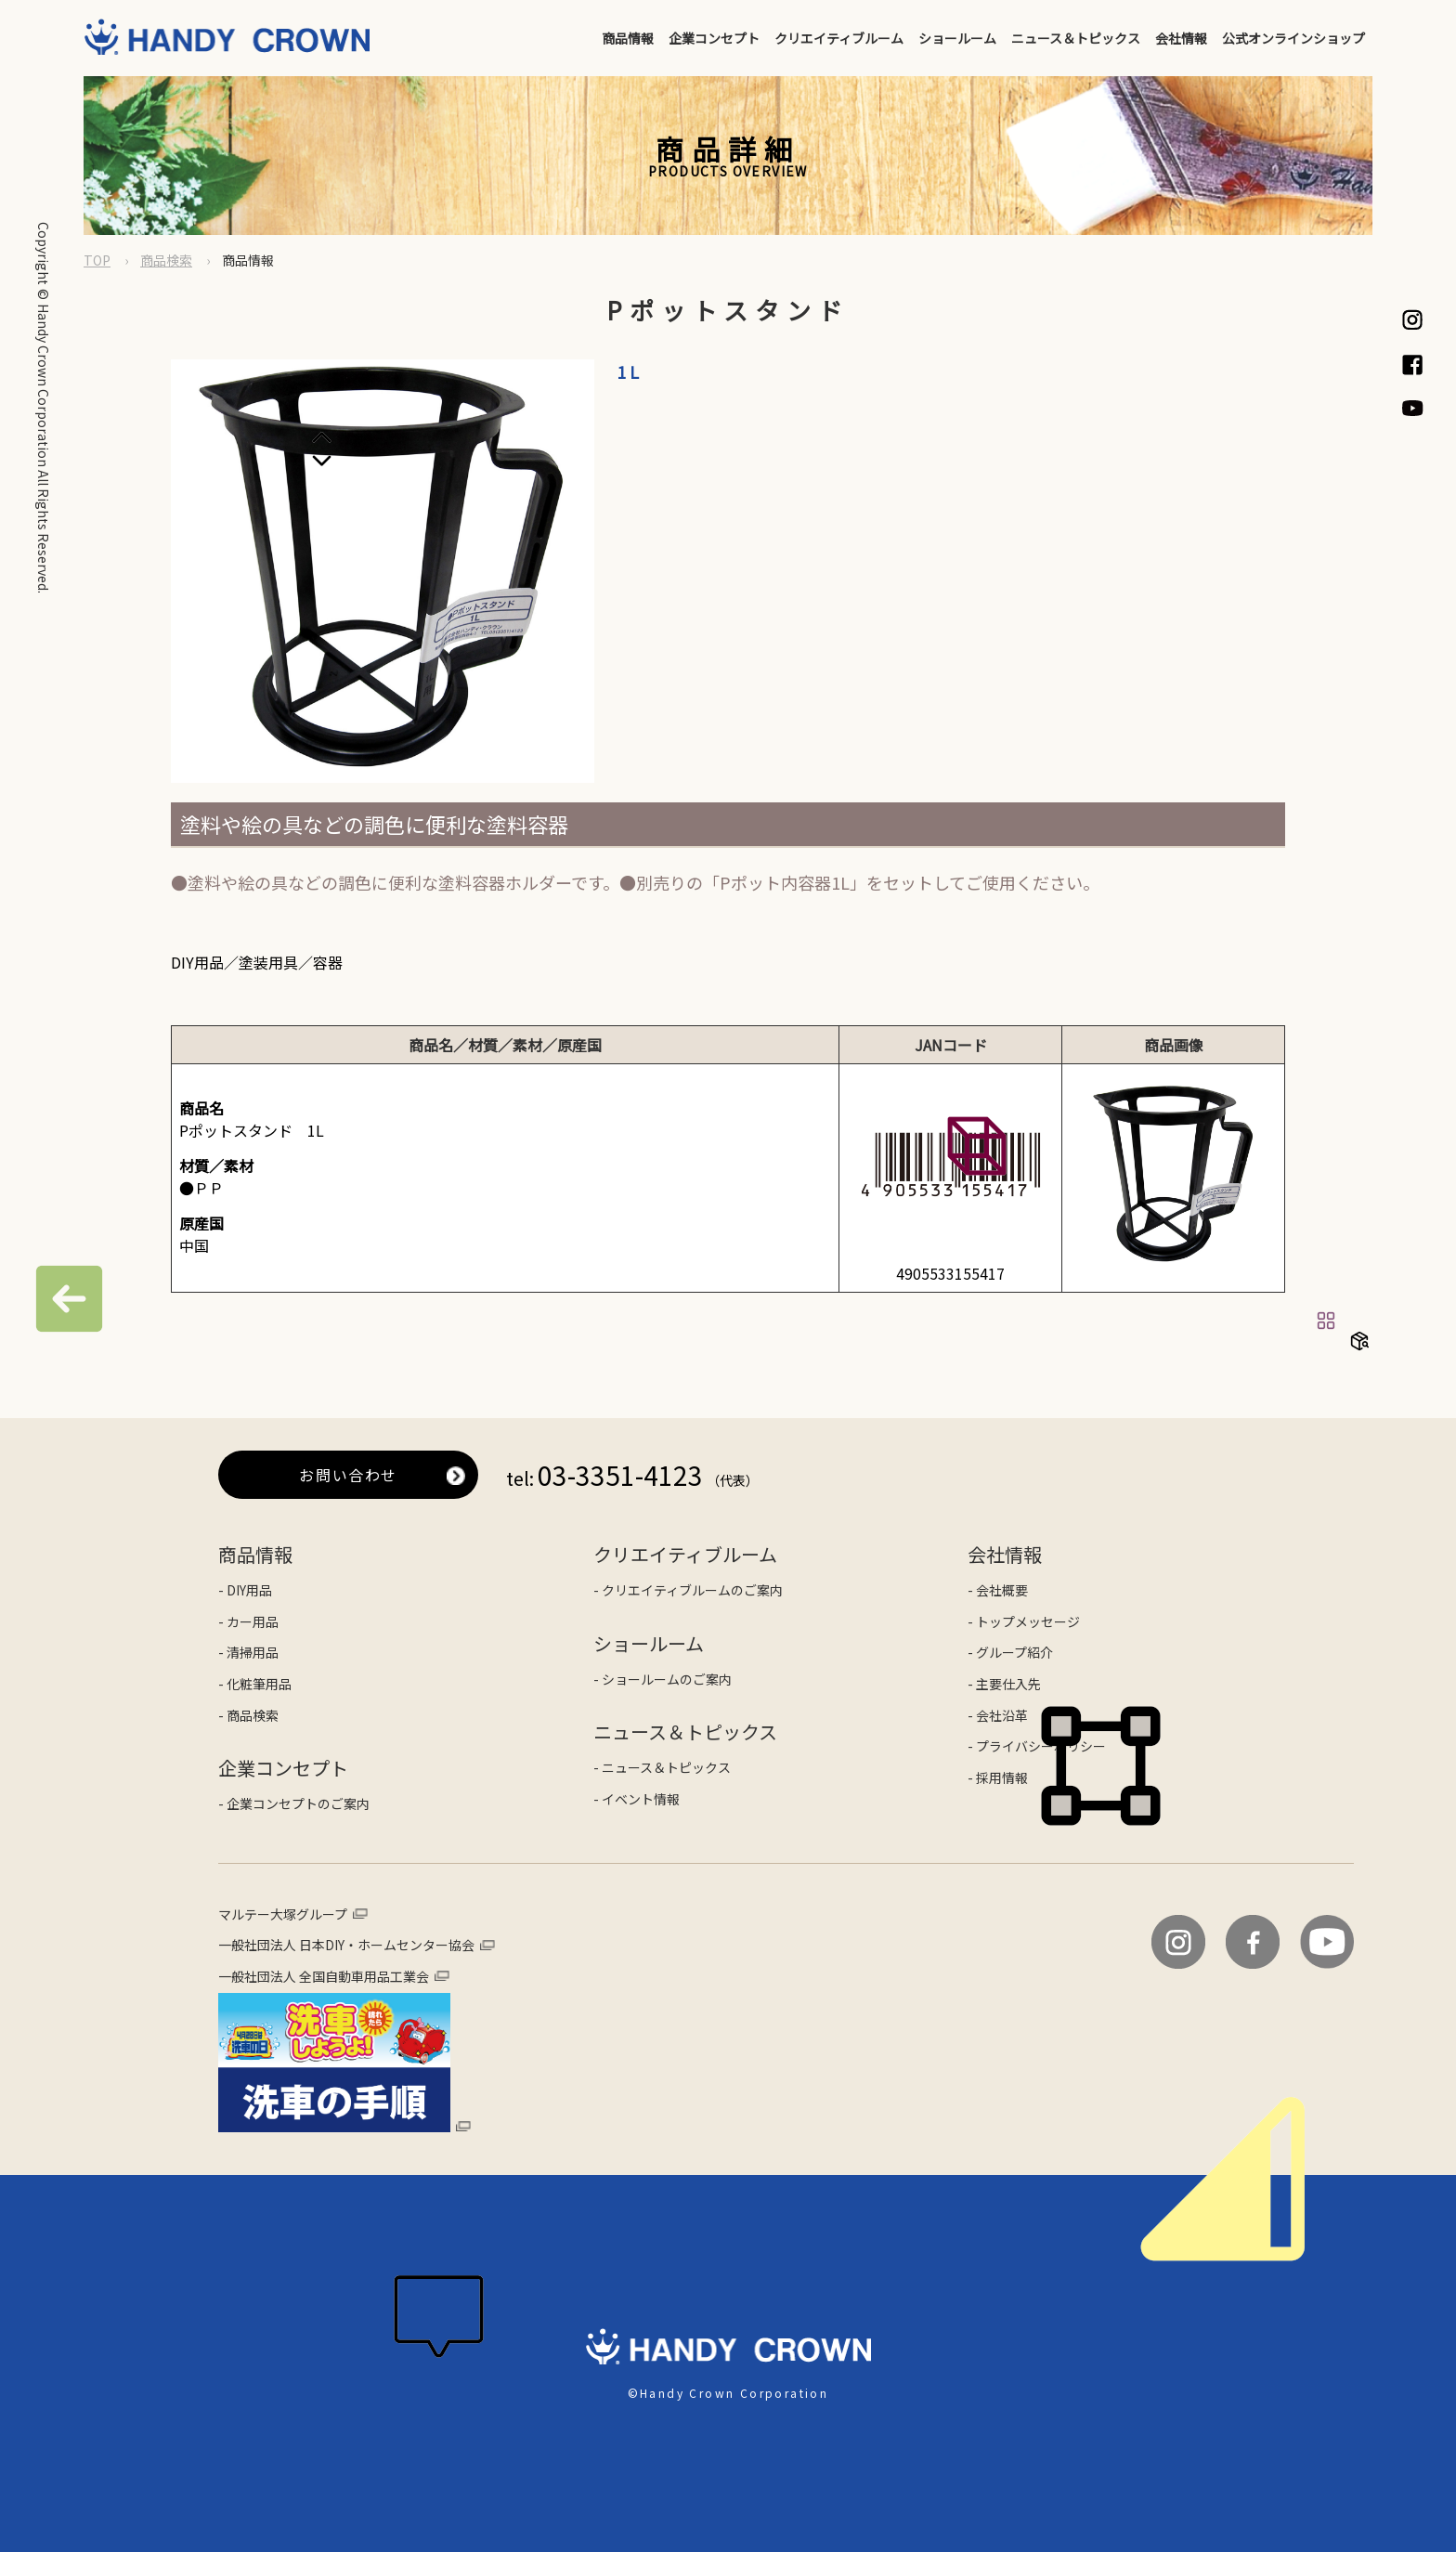  Describe the element at coordinates (1326, 1321) in the screenshot. I see `switch to grid view` at that location.